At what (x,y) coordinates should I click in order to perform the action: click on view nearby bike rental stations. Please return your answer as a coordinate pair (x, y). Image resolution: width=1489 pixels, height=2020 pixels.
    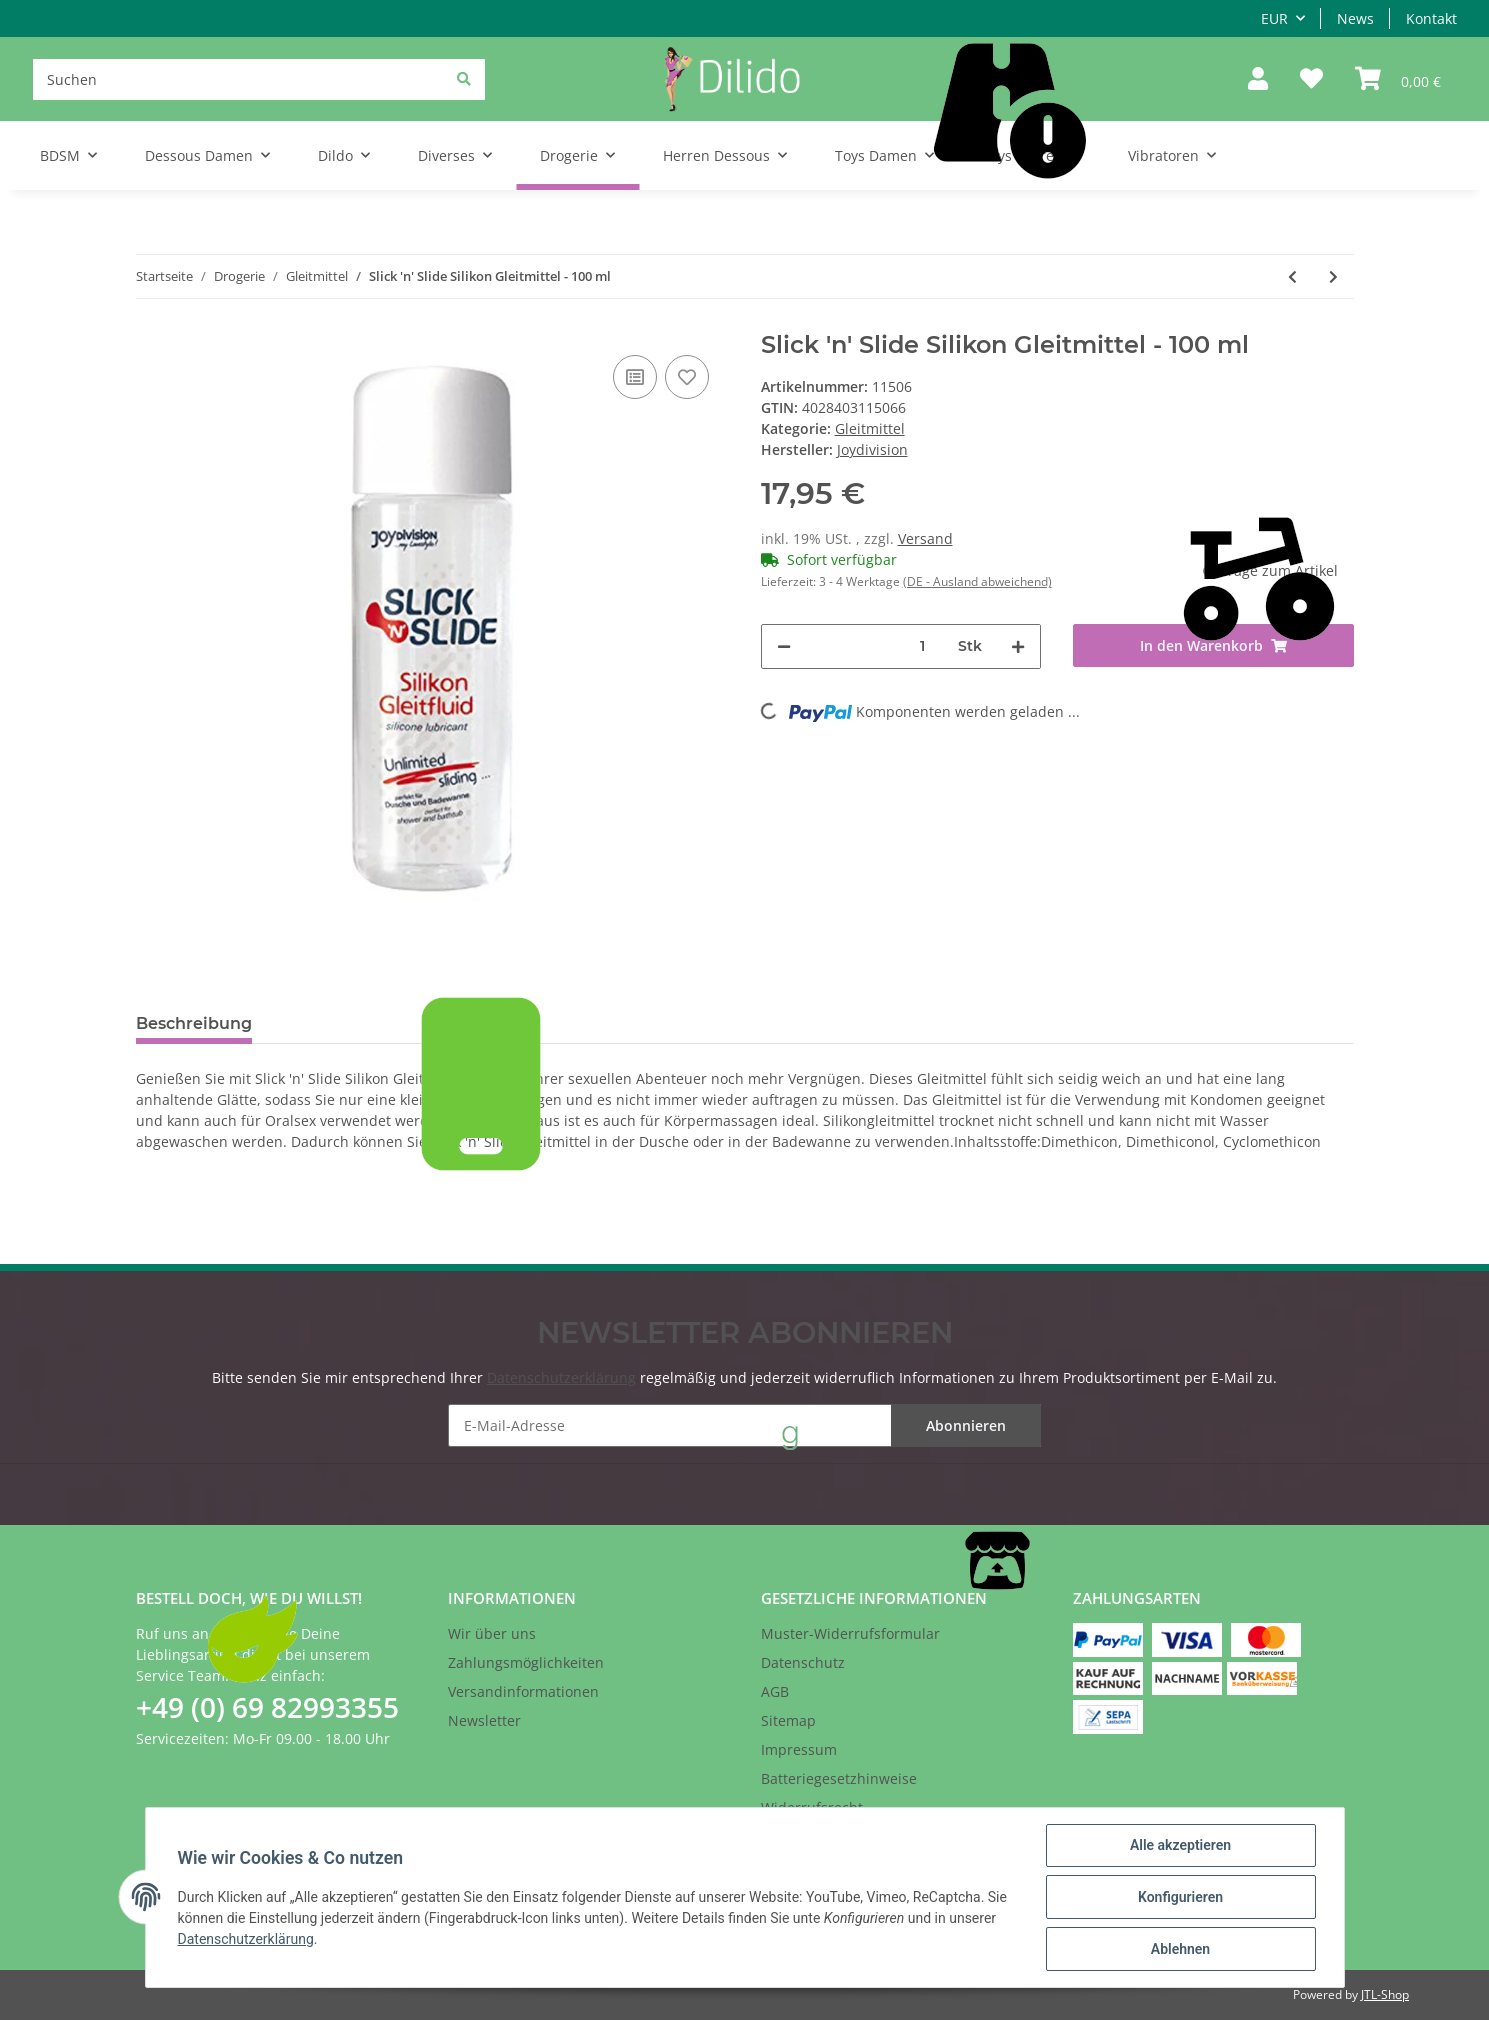
    Looking at the image, I should click on (1259, 579).